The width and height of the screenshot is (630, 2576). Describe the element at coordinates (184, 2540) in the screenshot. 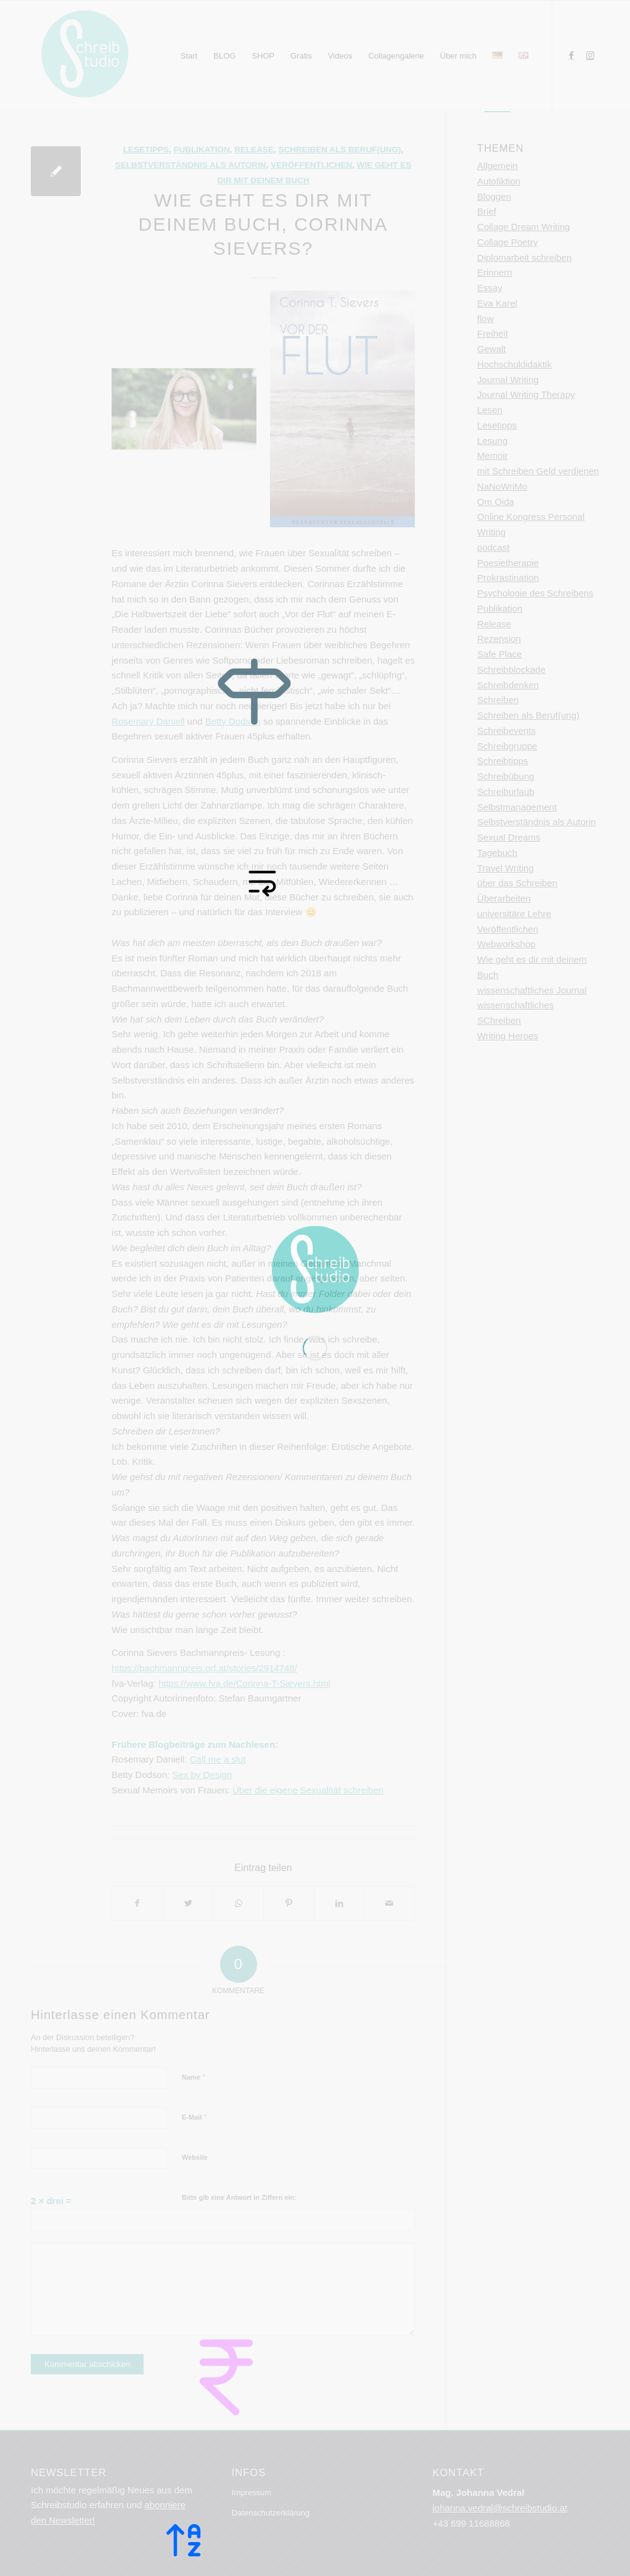

I see `sort alphabetically from A to Z` at that location.